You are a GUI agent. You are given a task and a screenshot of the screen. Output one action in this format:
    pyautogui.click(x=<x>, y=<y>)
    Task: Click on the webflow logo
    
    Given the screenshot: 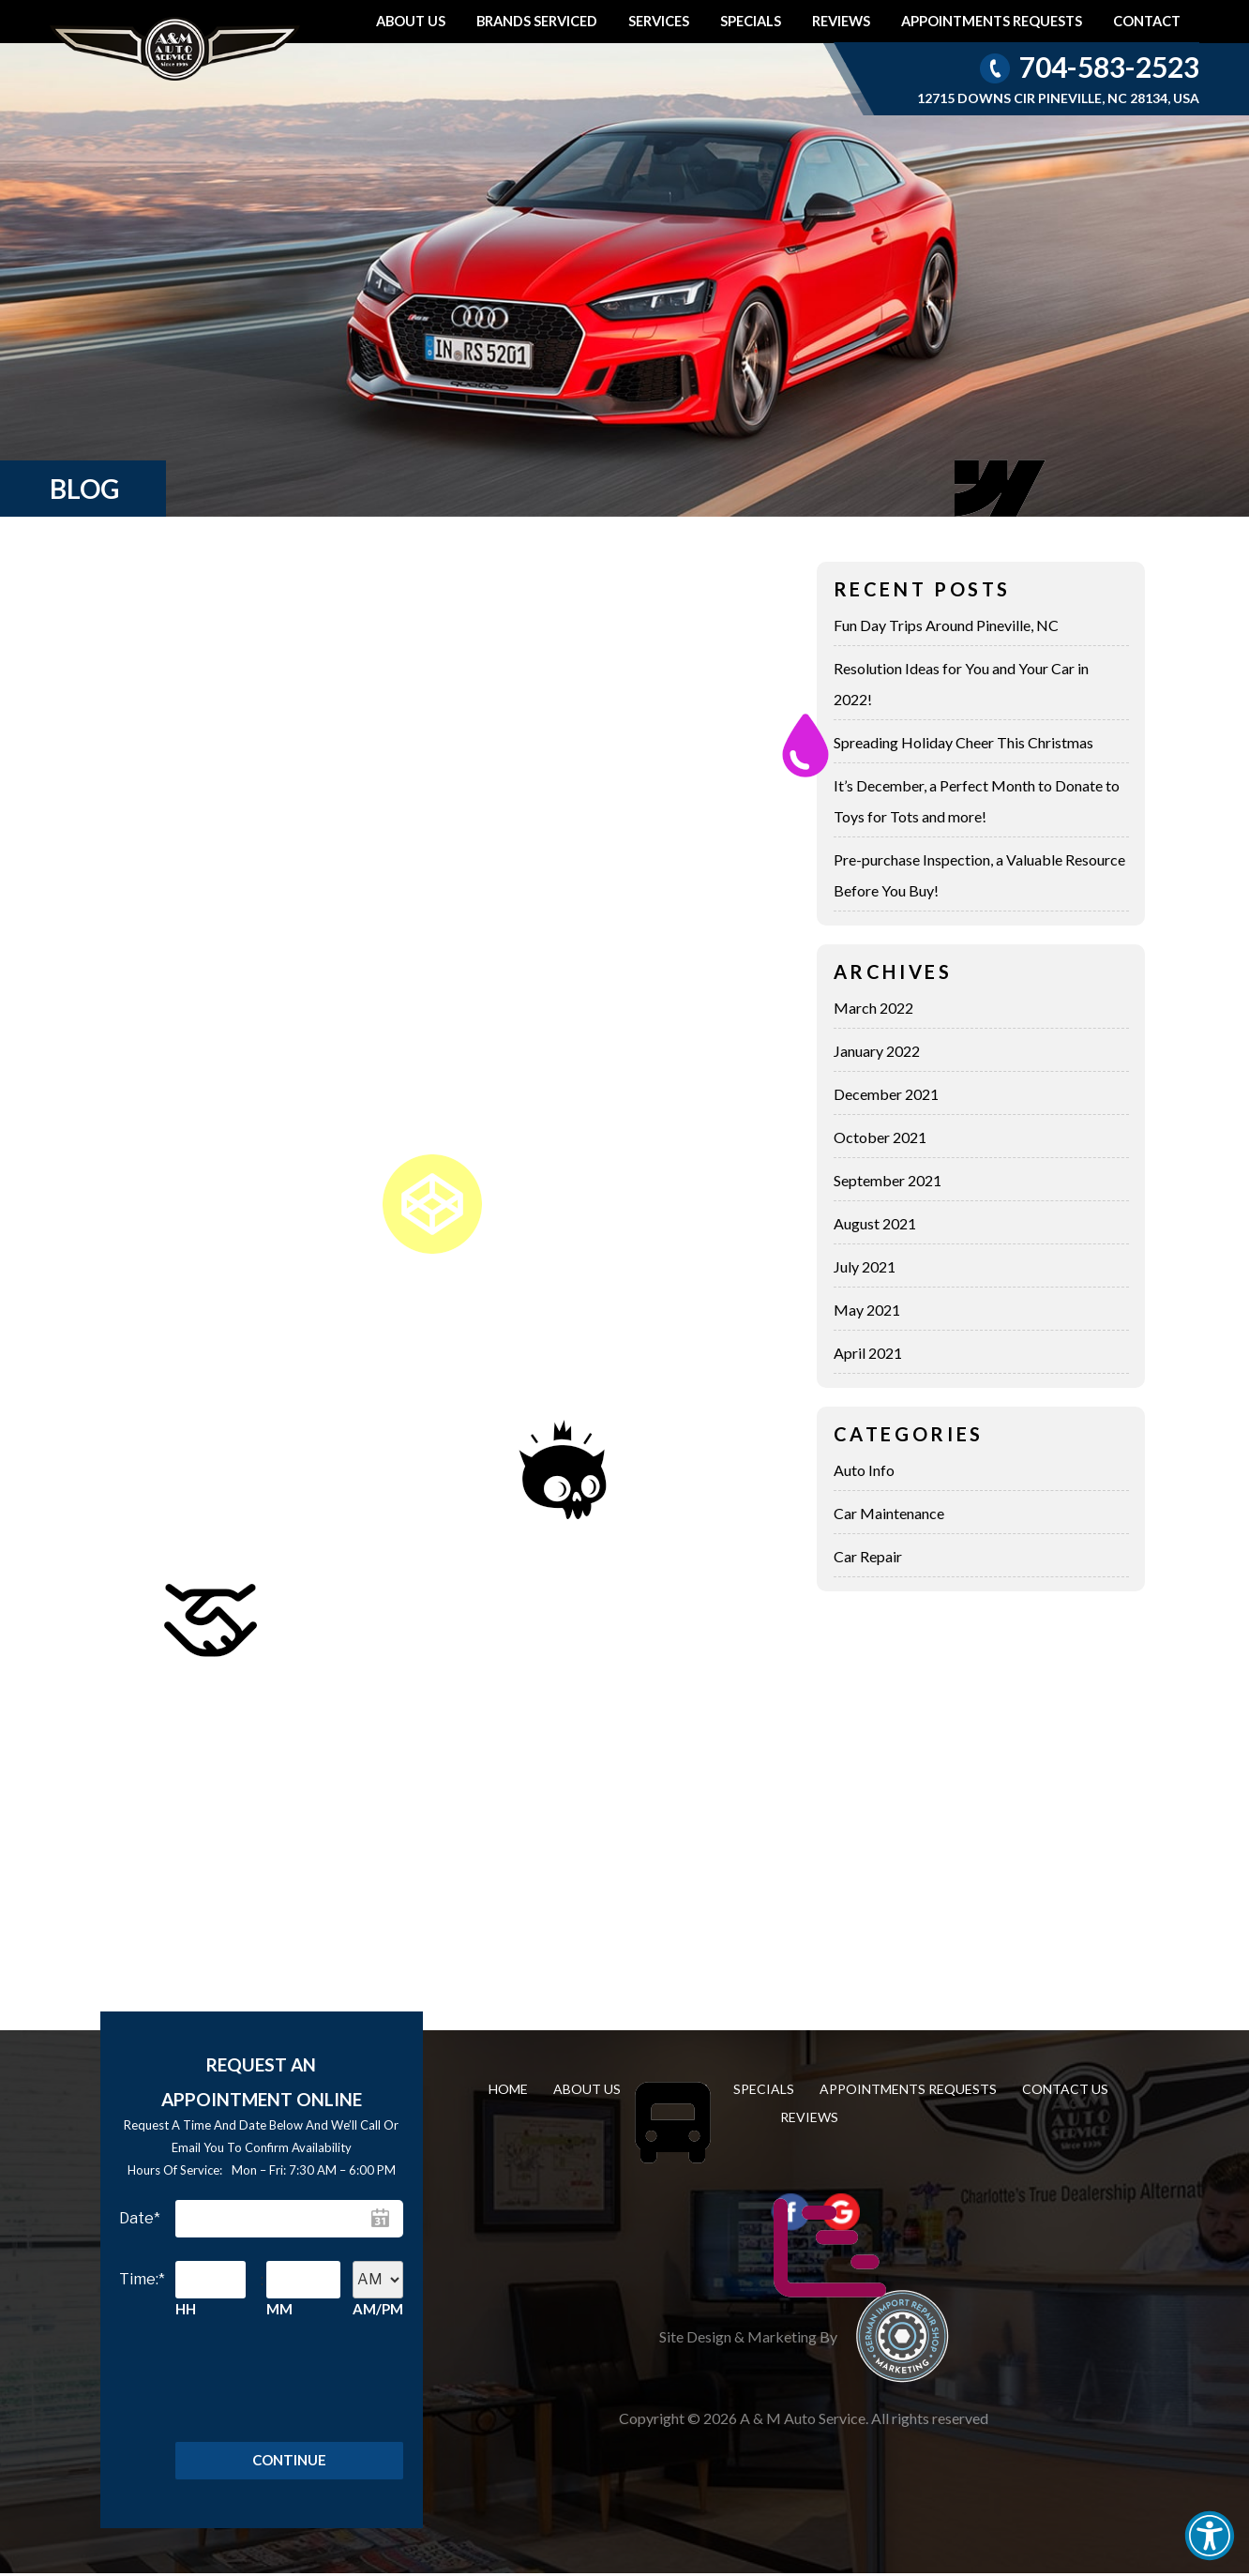 What is the action you would take?
    pyautogui.click(x=1000, y=487)
    